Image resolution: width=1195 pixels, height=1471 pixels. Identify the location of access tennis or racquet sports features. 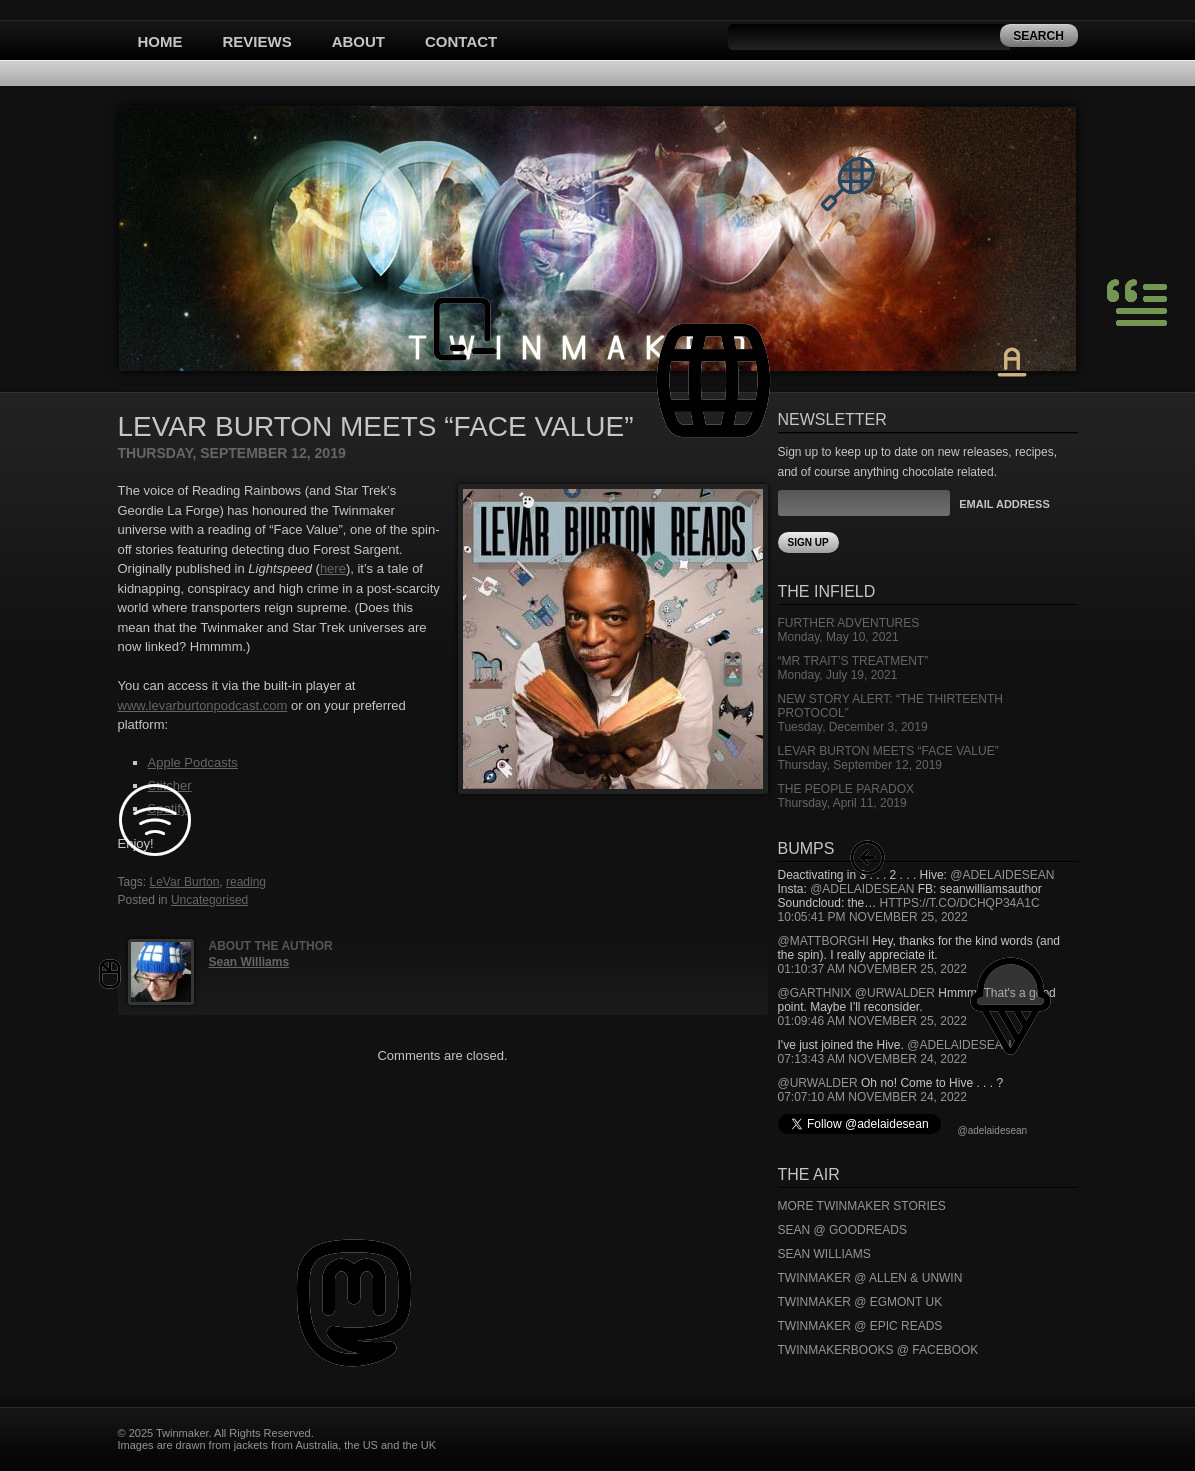
(847, 185).